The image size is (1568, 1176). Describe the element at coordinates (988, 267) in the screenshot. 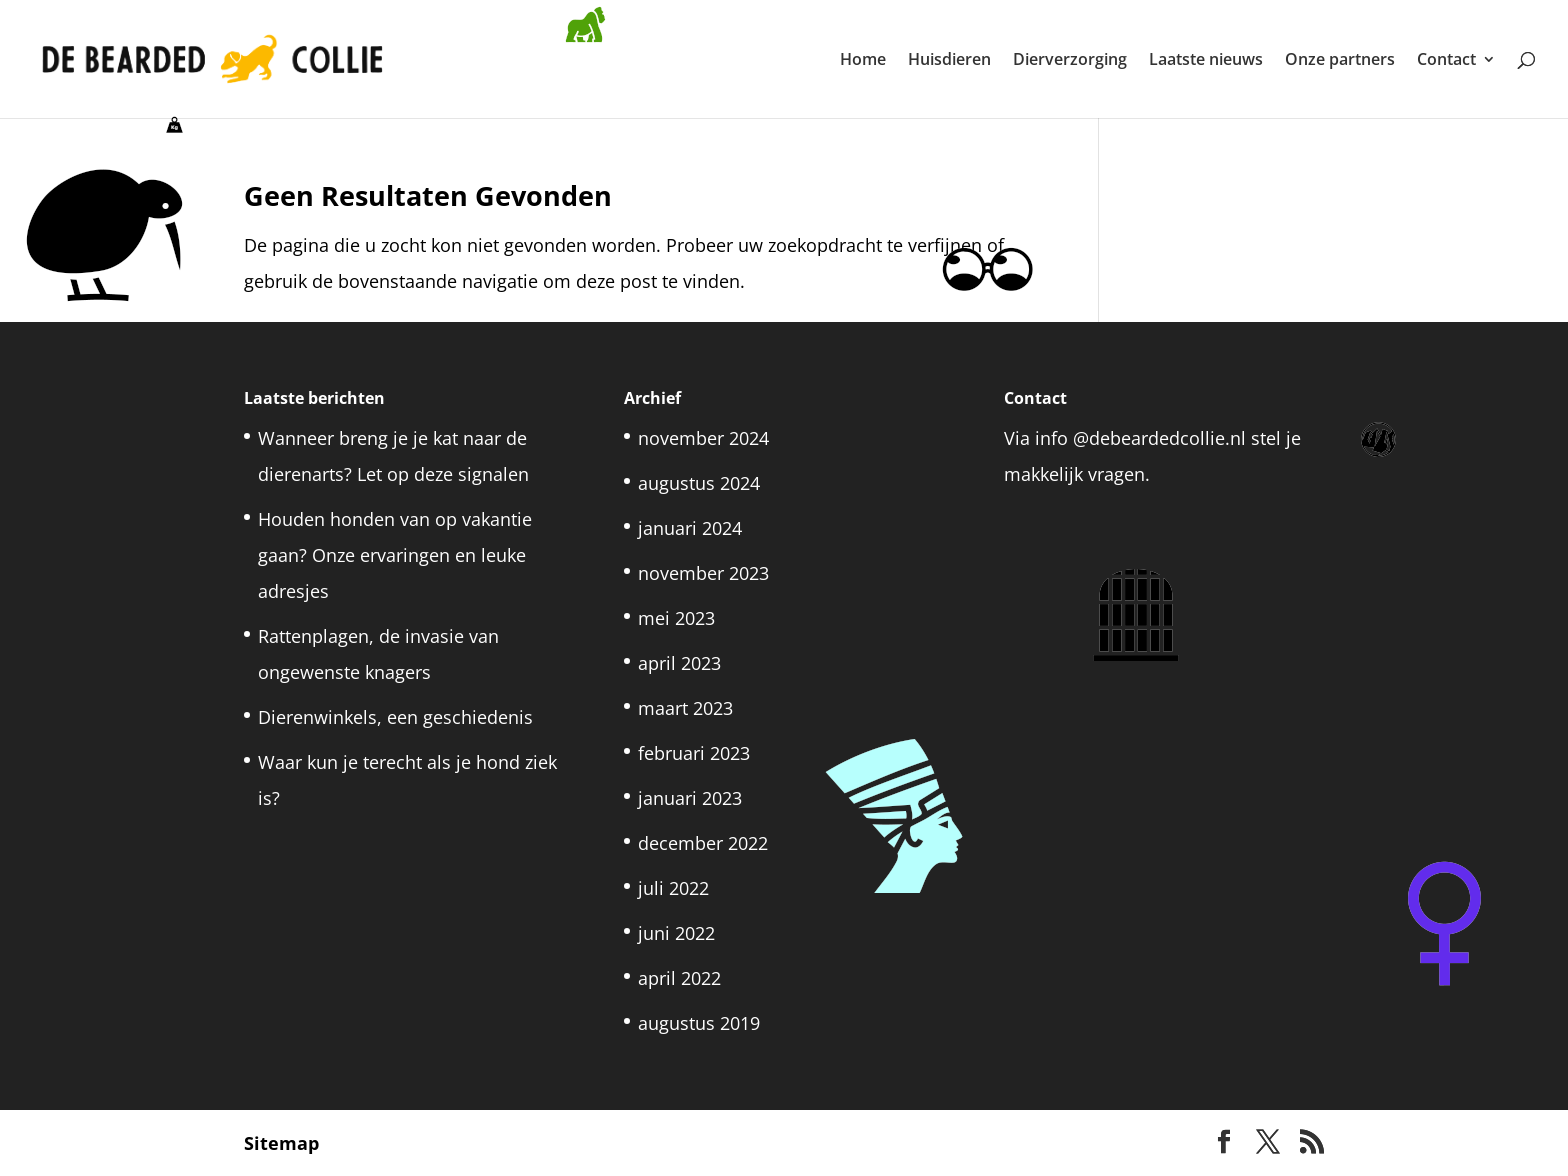

I see `toggle visual accessibility settings` at that location.